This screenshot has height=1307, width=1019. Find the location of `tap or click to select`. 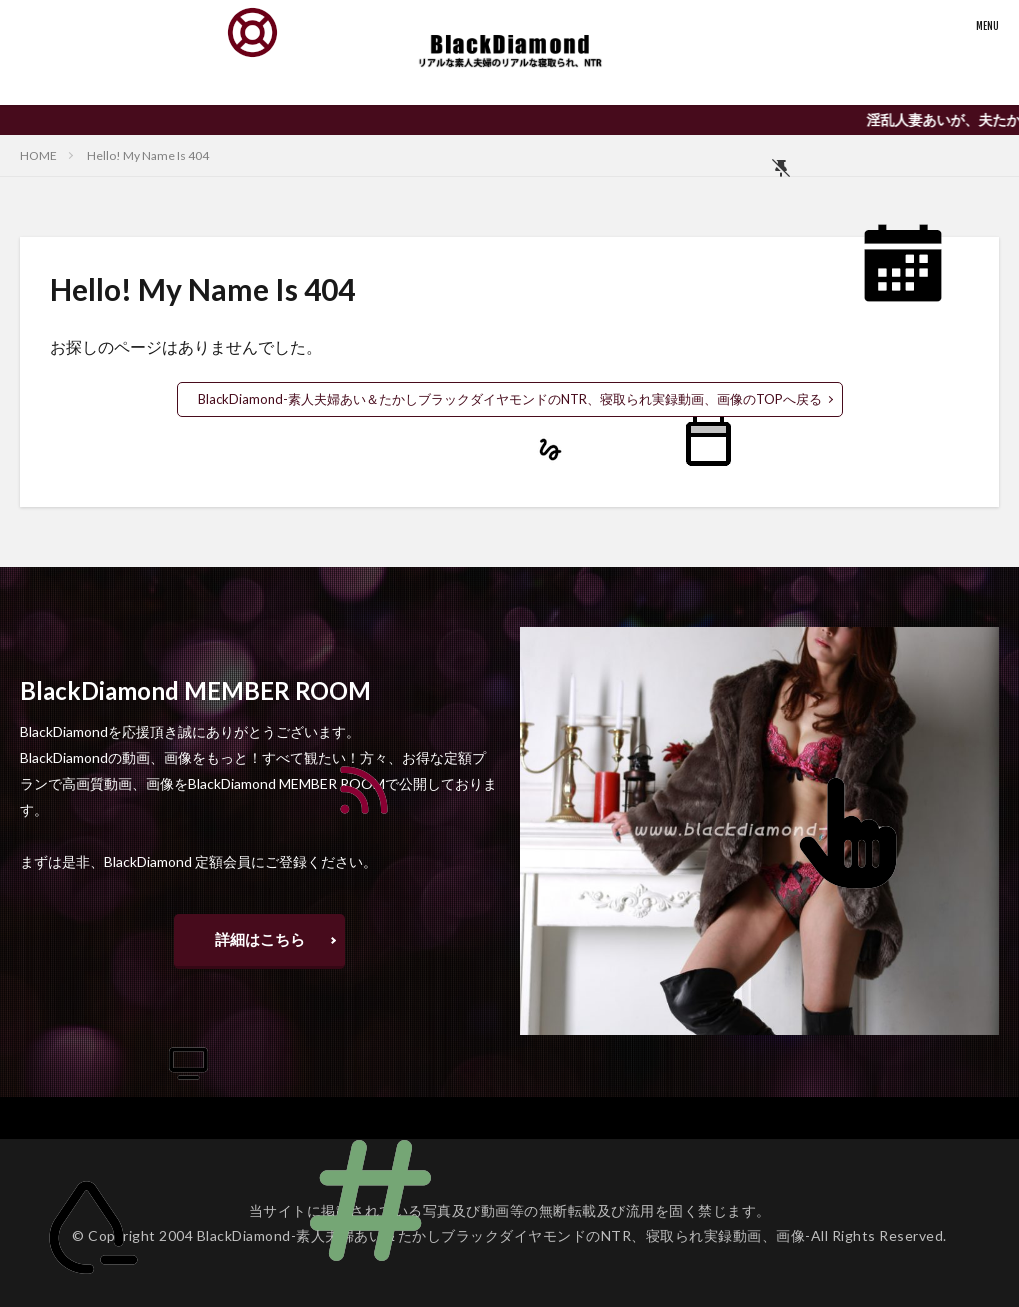

tap or click to select is located at coordinates (848, 833).